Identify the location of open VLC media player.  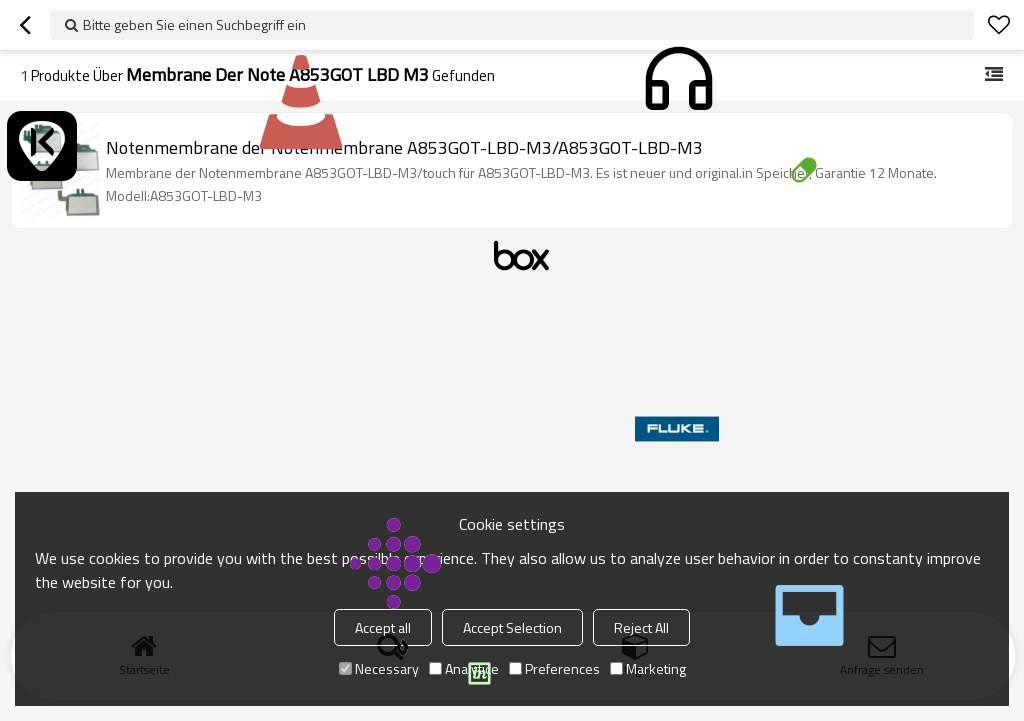
(301, 102).